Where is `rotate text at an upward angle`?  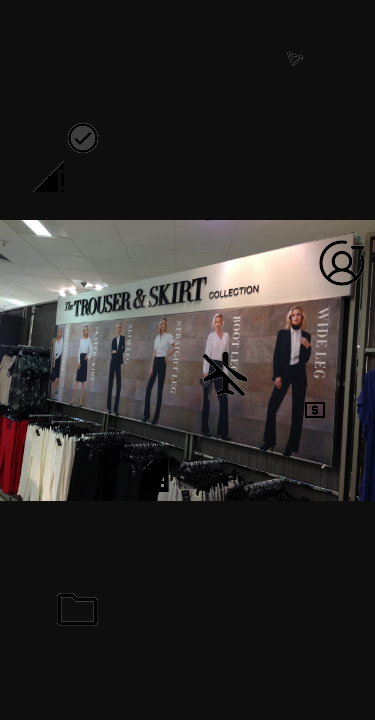 rotate text at an upward angle is located at coordinates (294, 58).